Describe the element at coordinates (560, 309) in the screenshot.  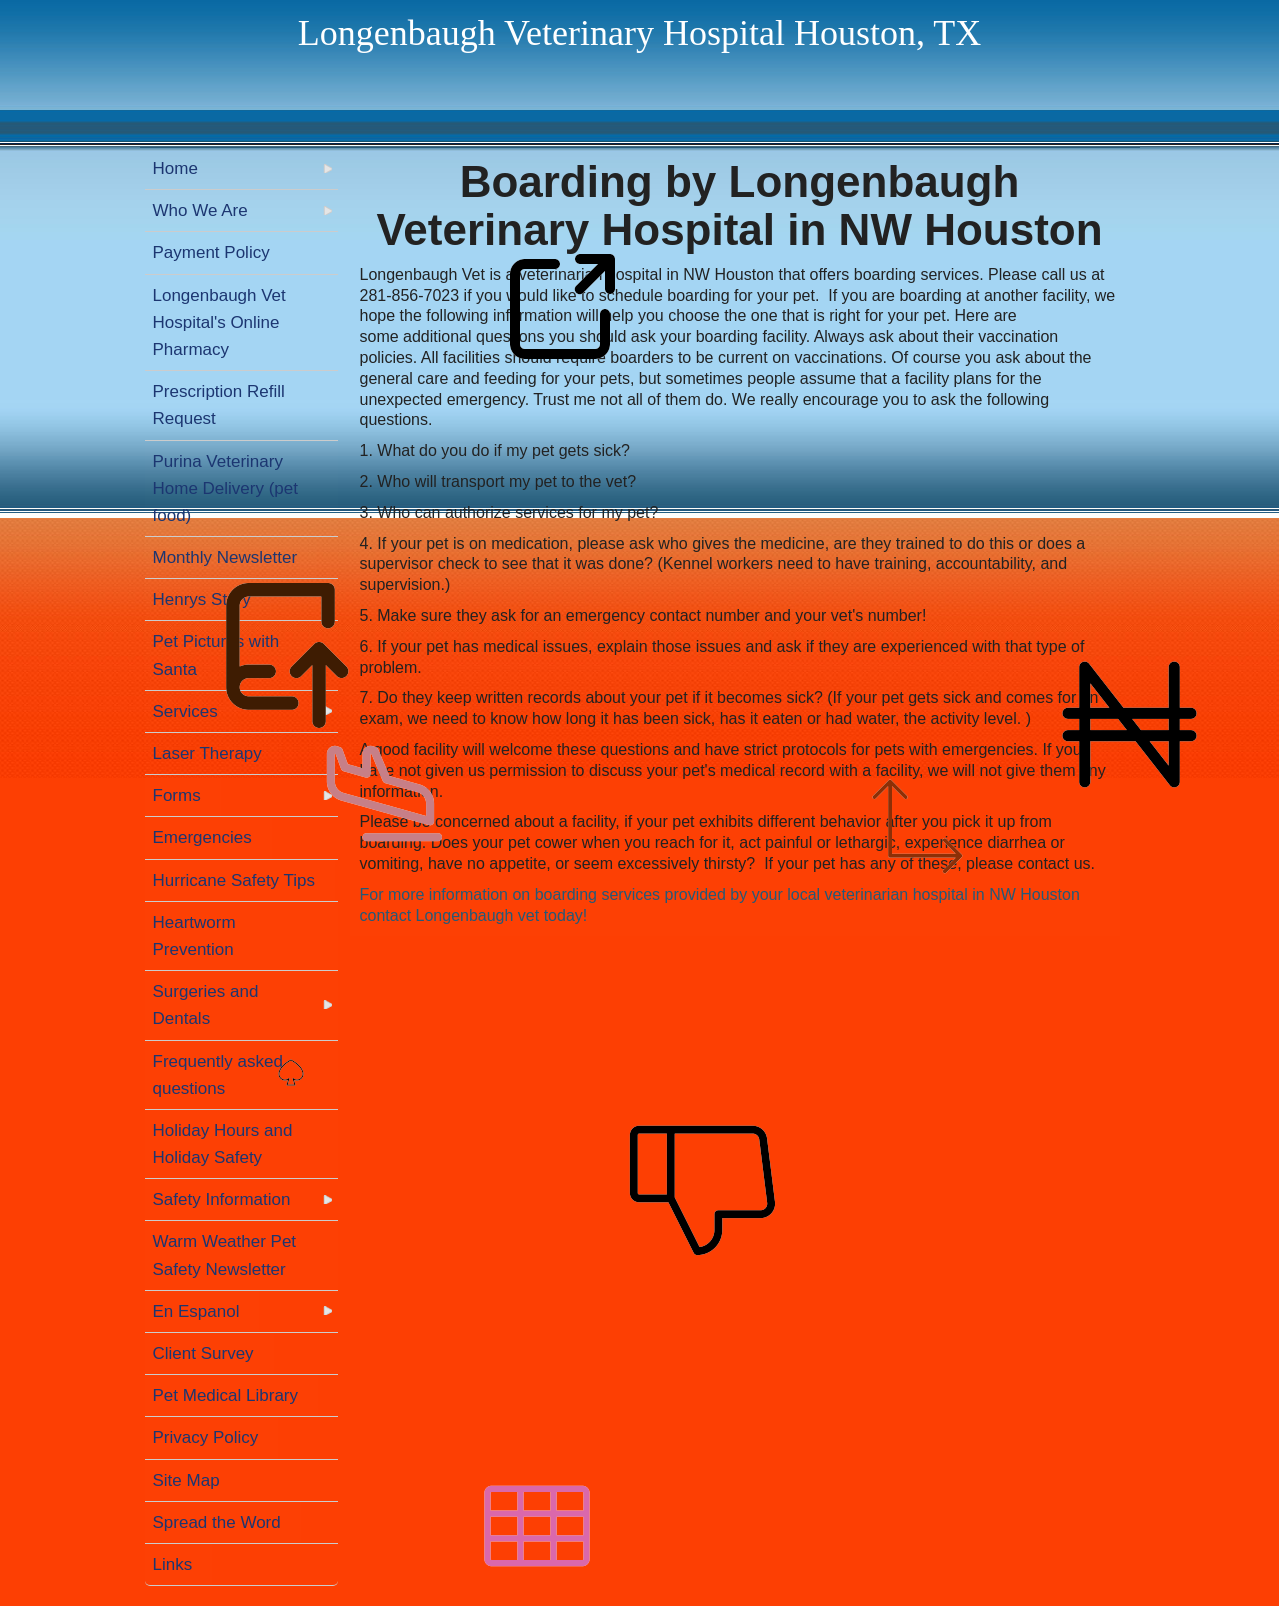
I see `open in a new window` at that location.